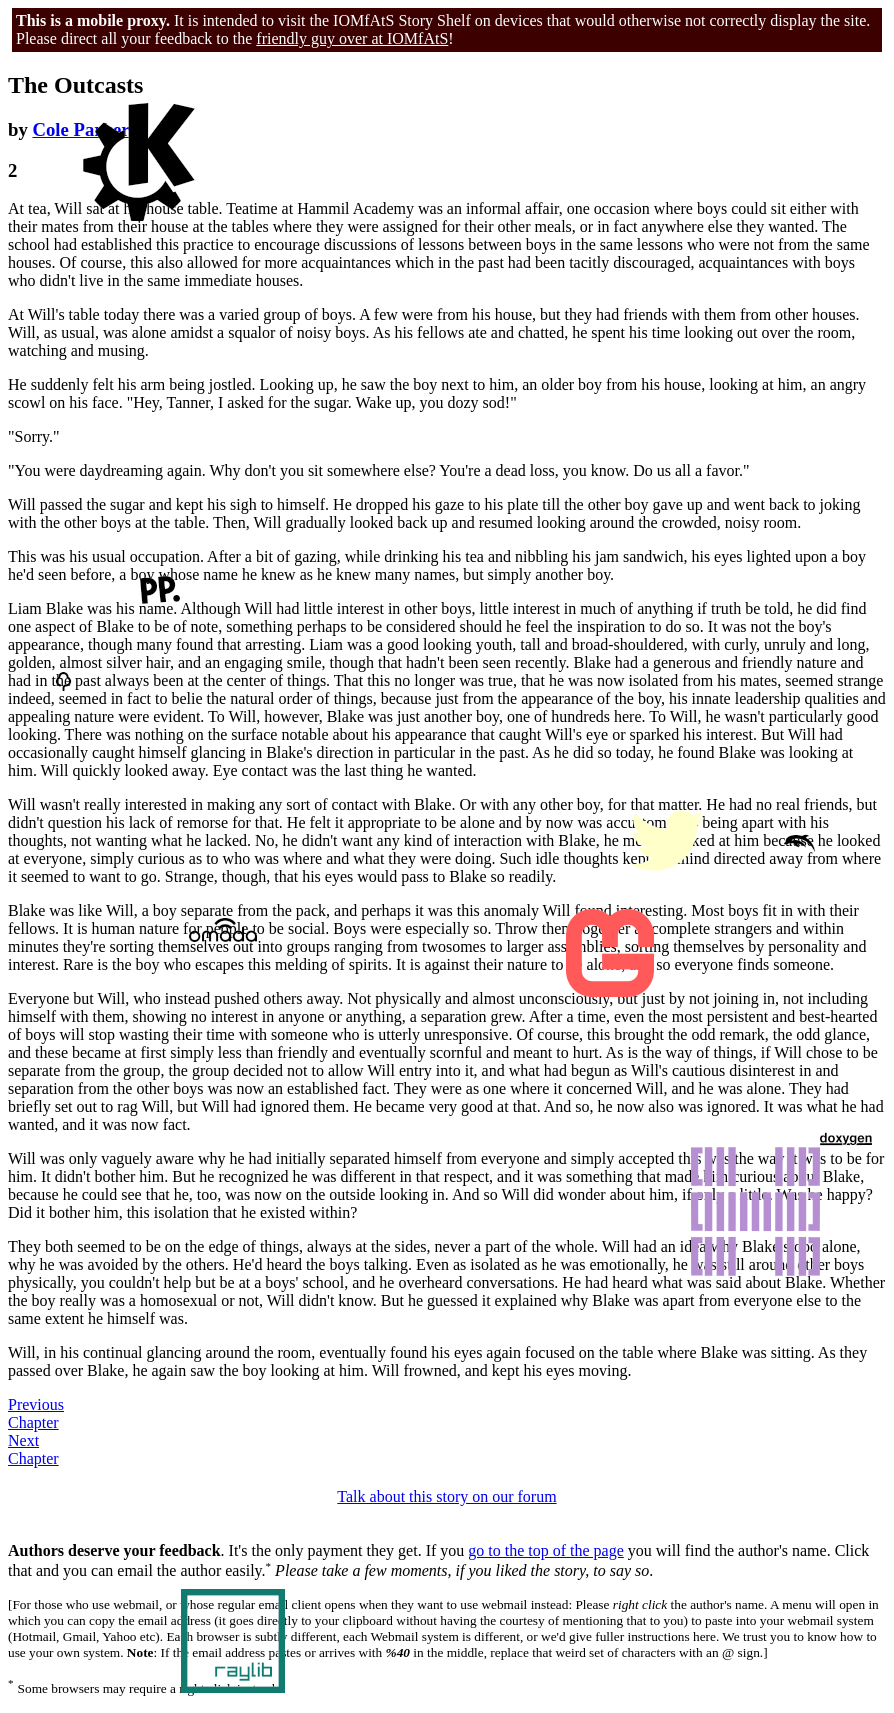  I want to click on raylib game development library logo, so click(233, 1641).